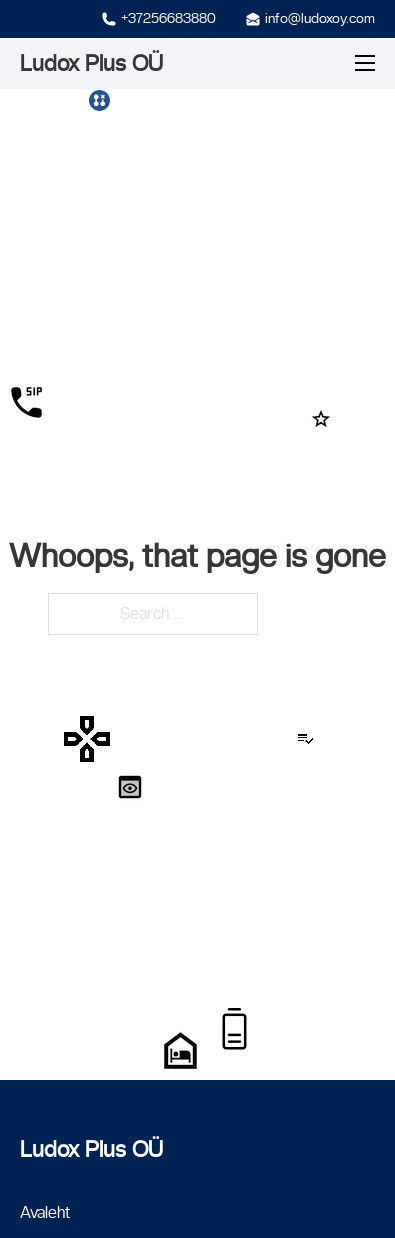 This screenshot has height=1238, width=395. Describe the element at coordinates (26, 402) in the screenshot. I see `make a SIP (internet) phone call` at that location.